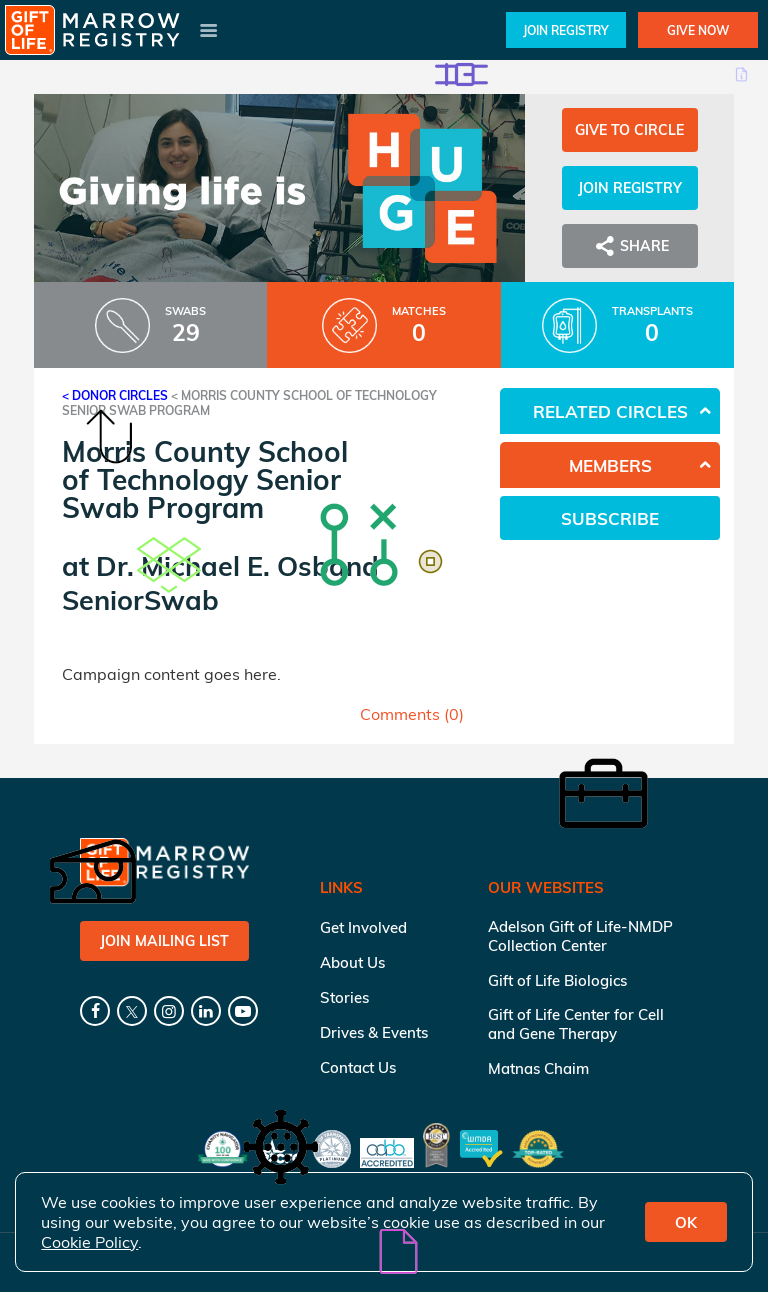 This screenshot has width=768, height=1292. Describe the element at coordinates (281, 1147) in the screenshot. I see `view covid-19 related information` at that location.